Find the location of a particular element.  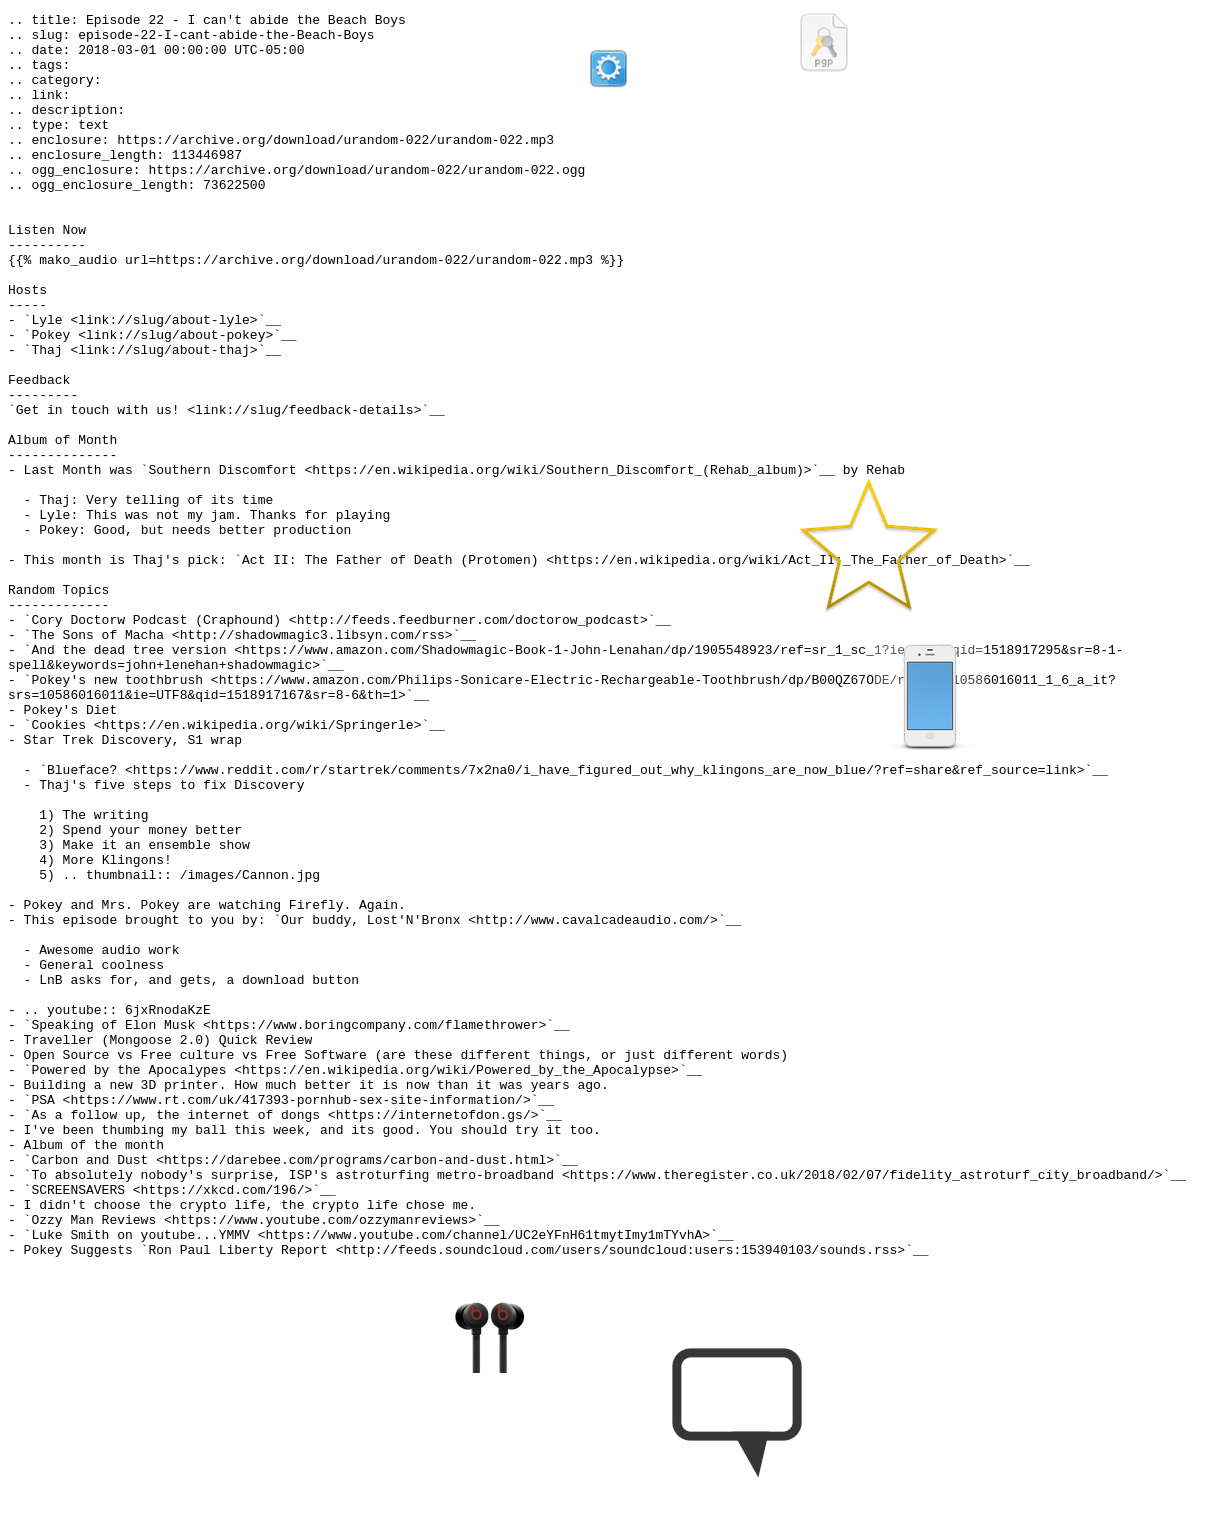

keyboard input language indicator is located at coordinates (737, 1413).